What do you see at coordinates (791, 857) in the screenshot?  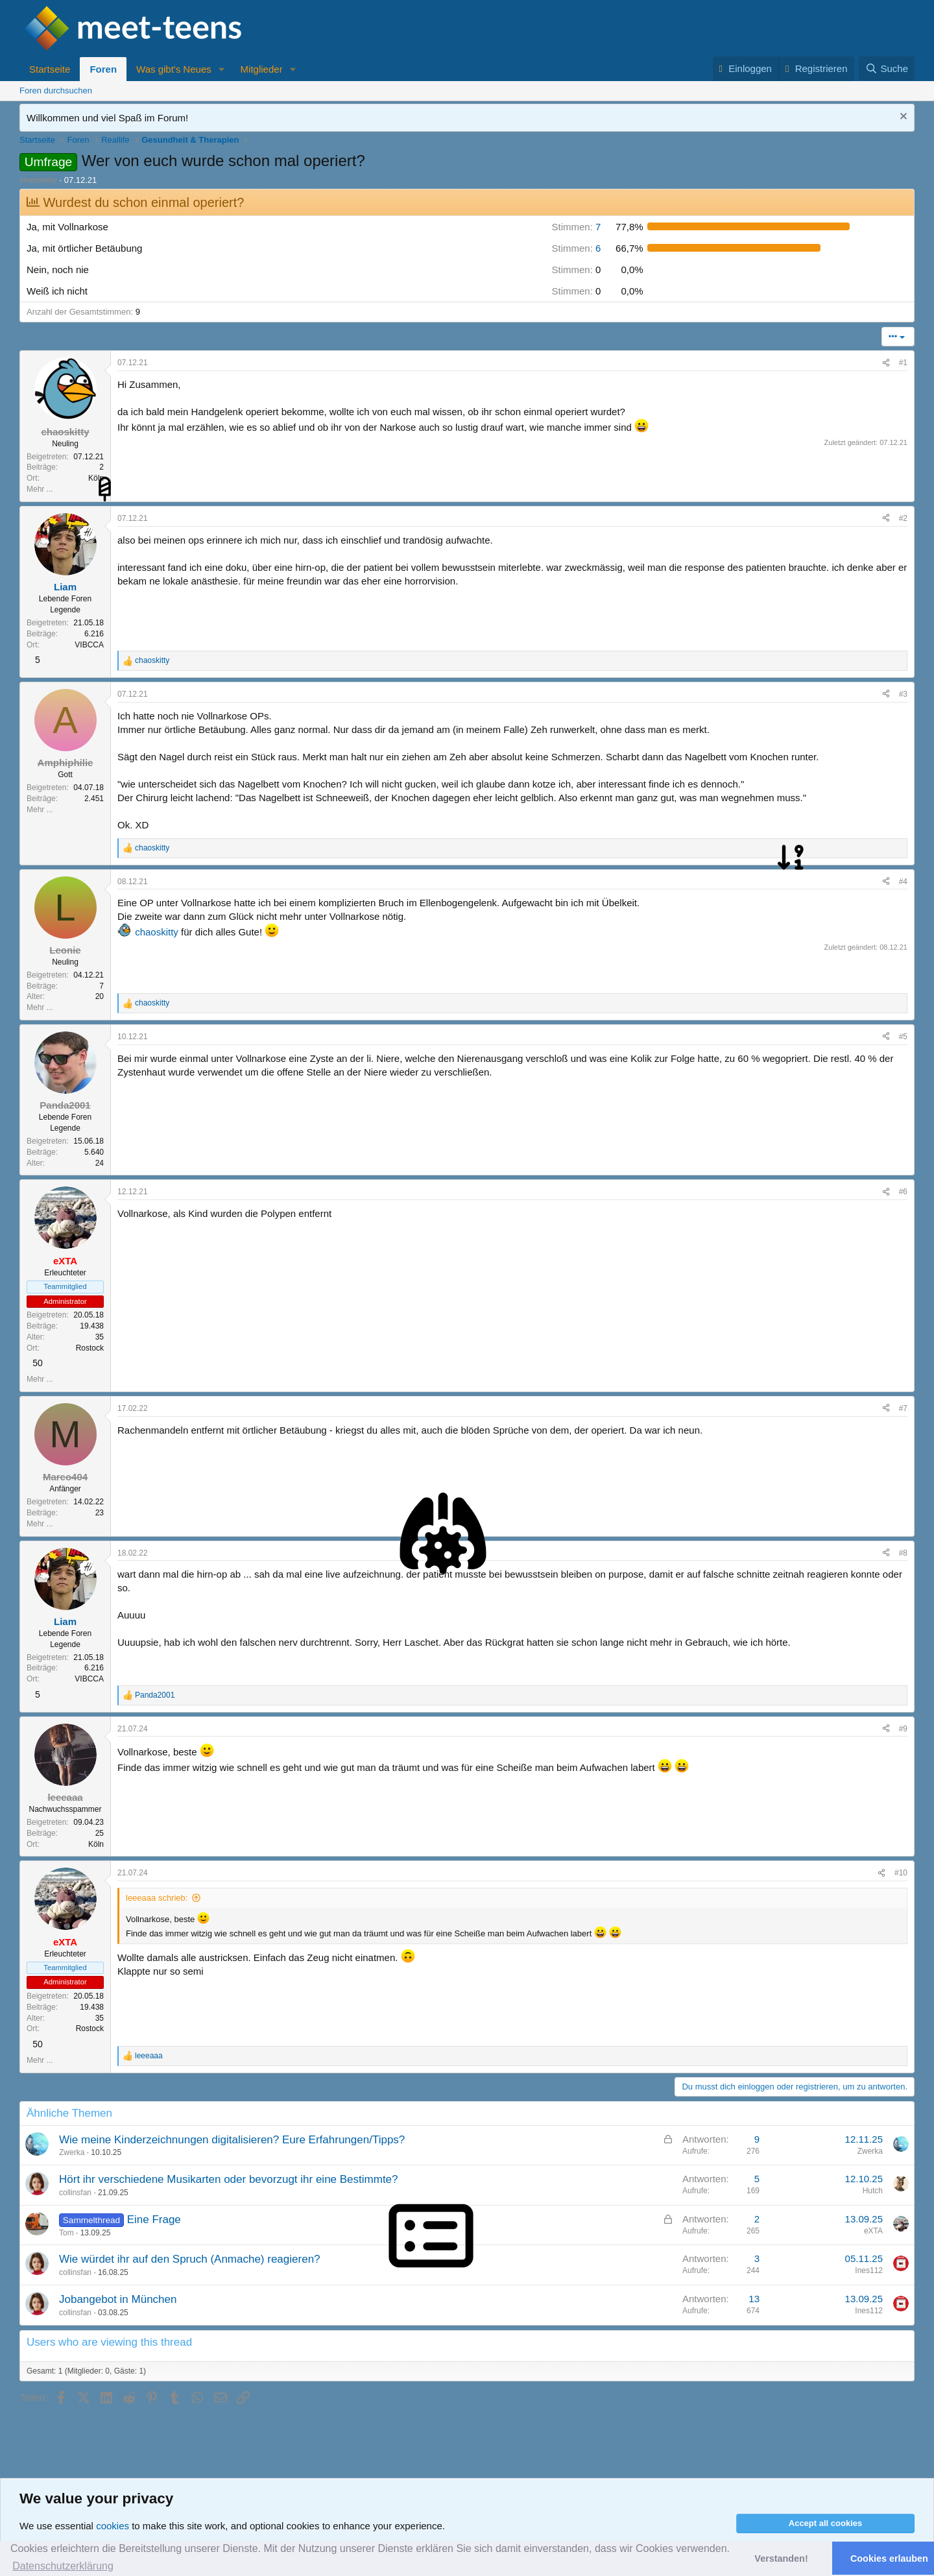 I see `sort items in descending numerical order (9 to 1)` at bounding box center [791, 857].